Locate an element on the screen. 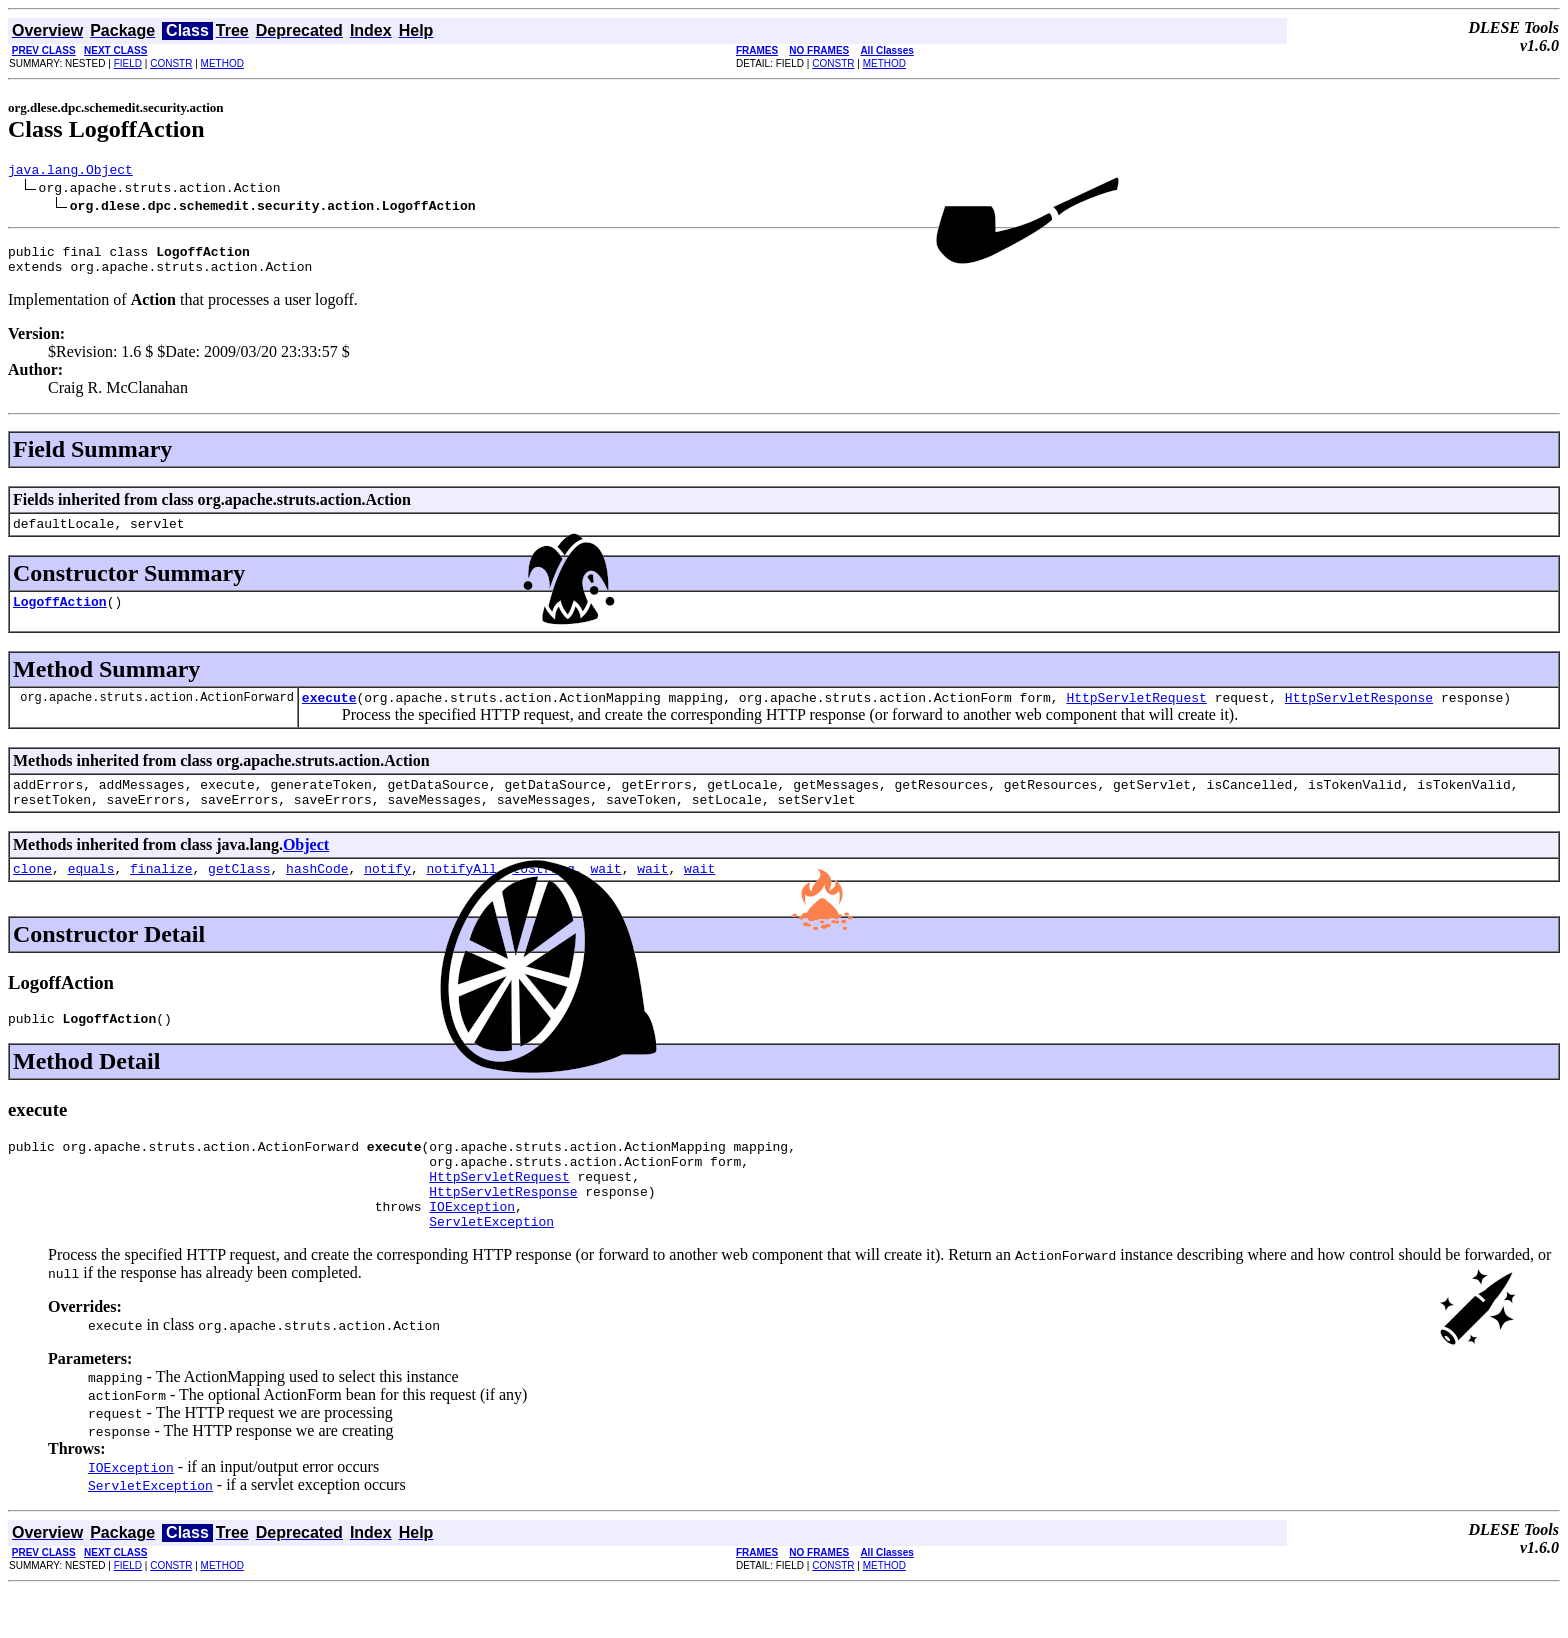  indicates spicy or hot food option is located at coordinates (823, 900).